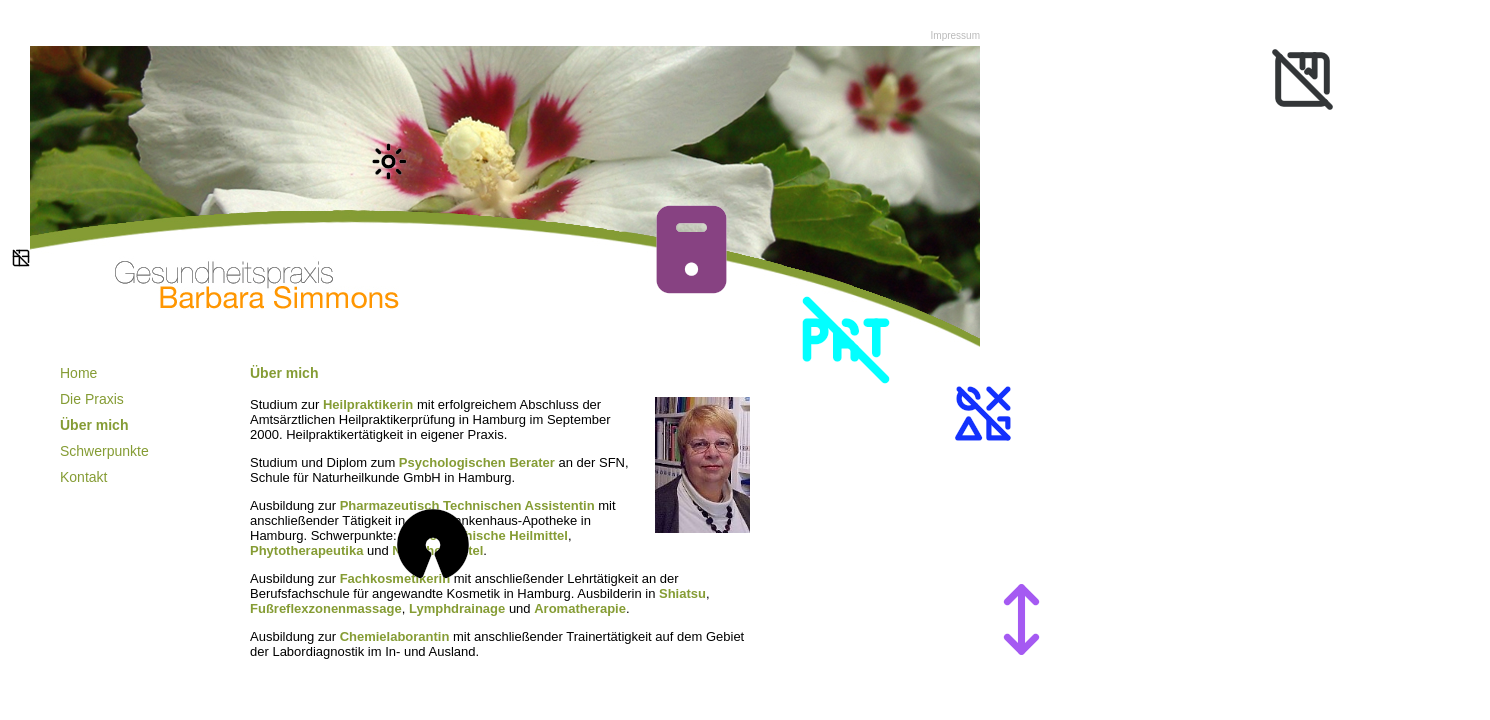 This screenshot has height=720, width=1490. I want to click on access mobile device settings, so click(691, 249).